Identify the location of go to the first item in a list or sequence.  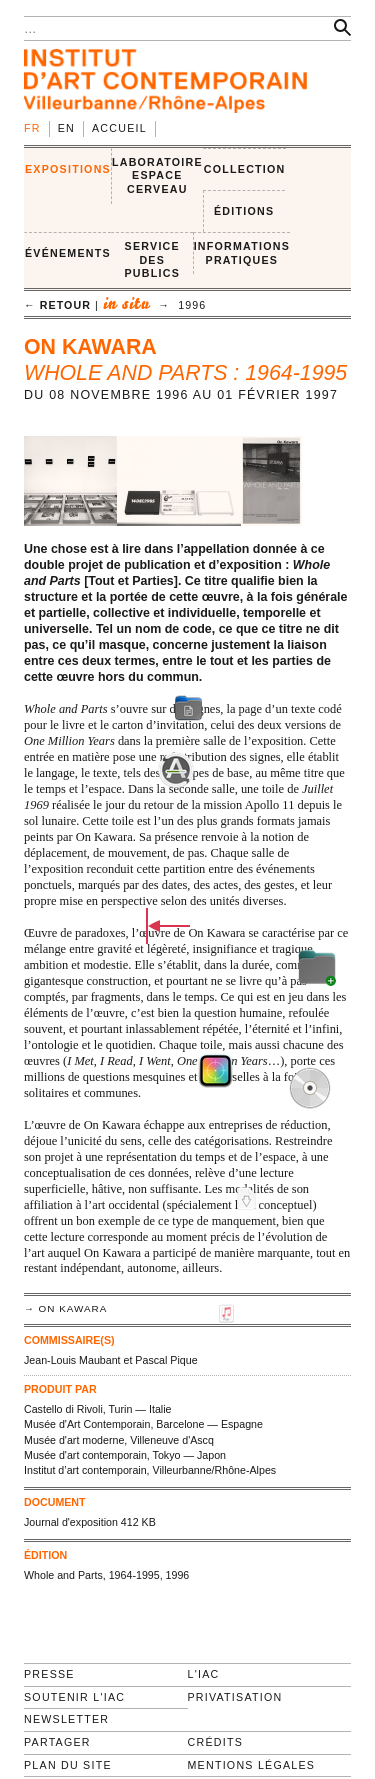
(168, 926).